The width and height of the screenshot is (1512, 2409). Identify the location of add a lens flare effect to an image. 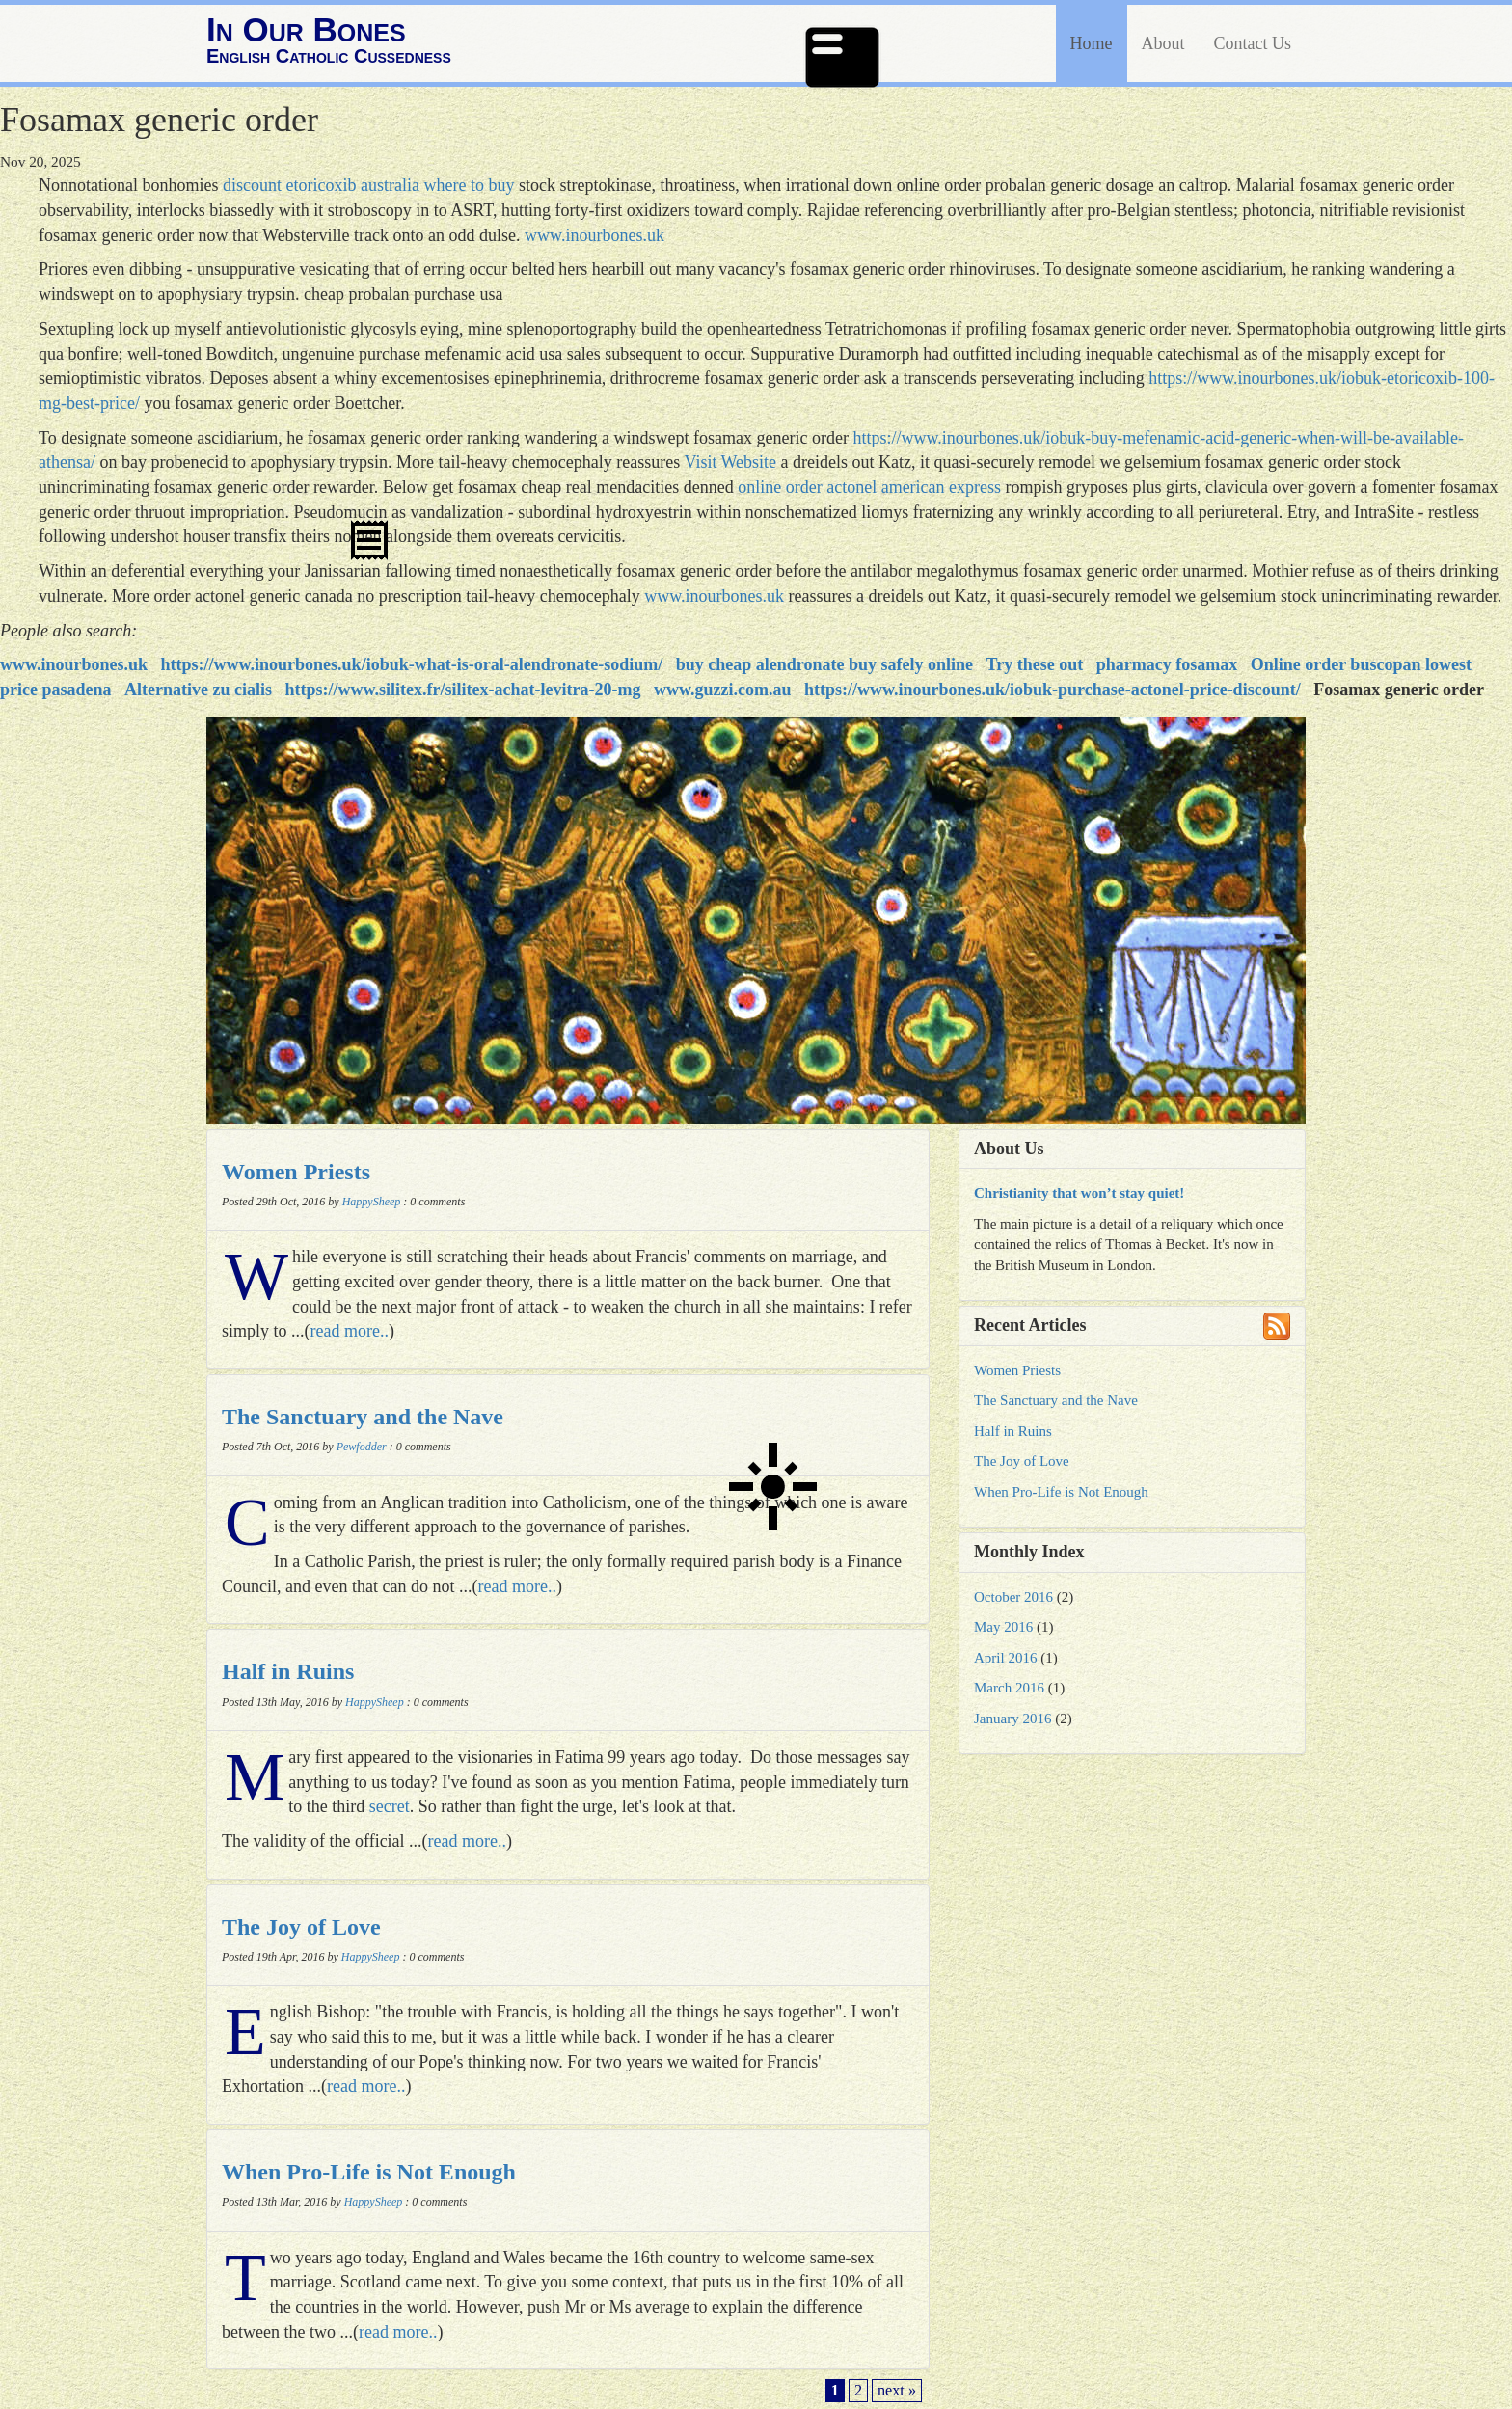
(772, 1486).